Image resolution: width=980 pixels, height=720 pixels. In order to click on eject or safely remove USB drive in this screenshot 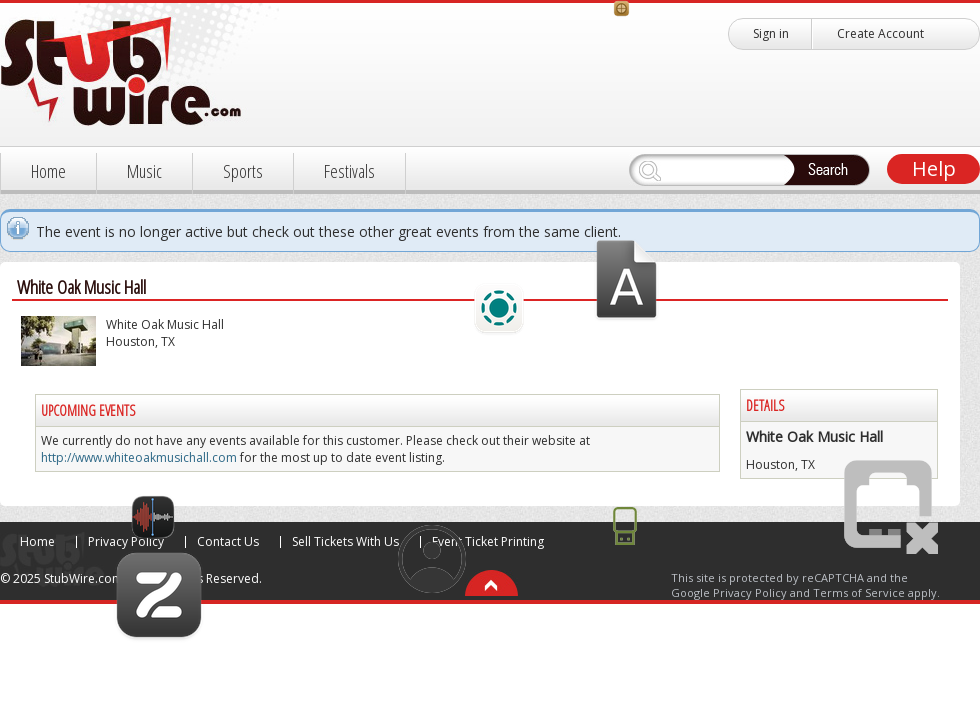, I will do `click(625, 526)`.